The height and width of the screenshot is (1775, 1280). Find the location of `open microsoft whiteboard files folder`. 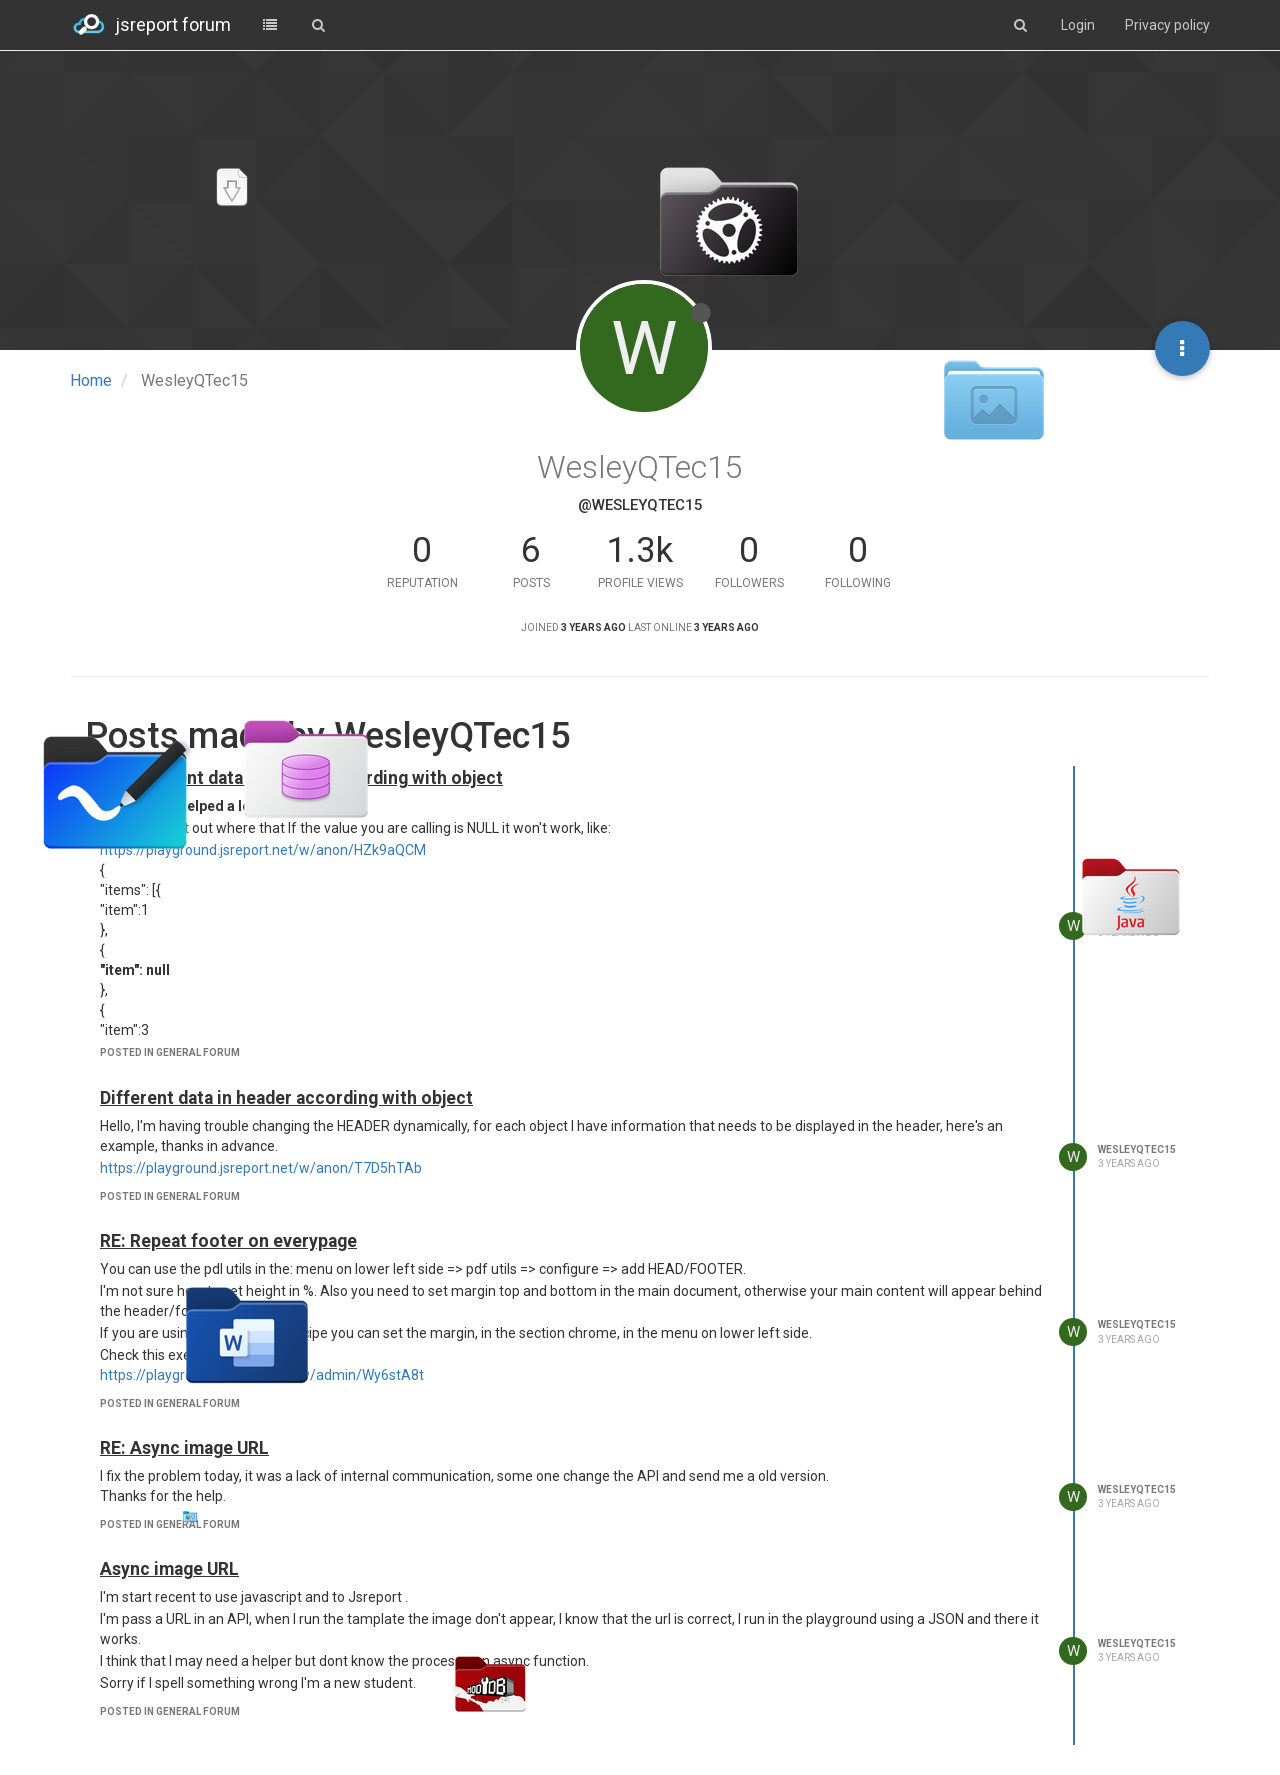

open microsoft whiteboard files folder is located at coordinates (114, 796).